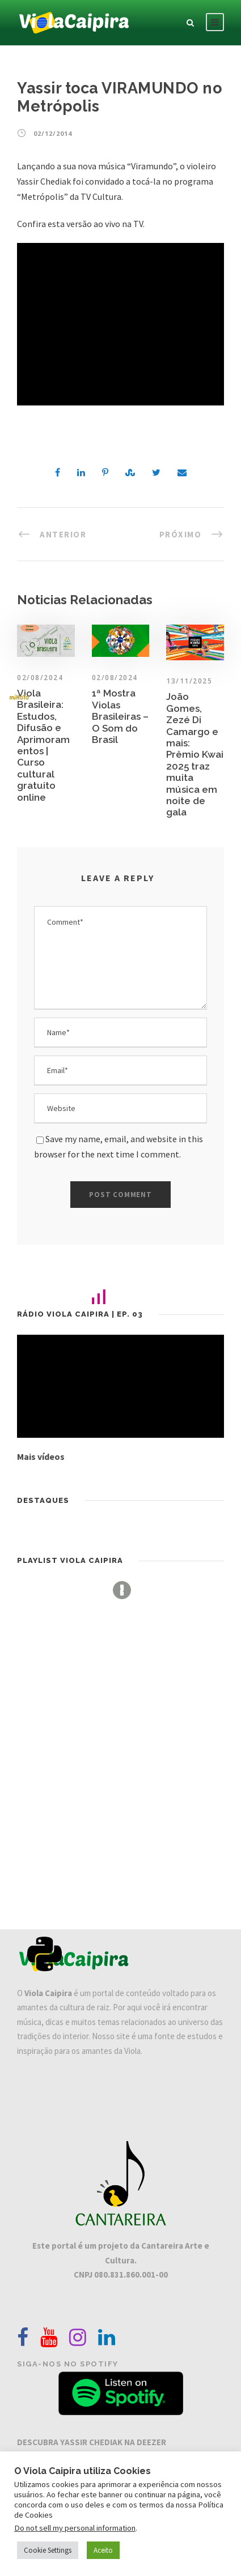  Describe the element at coordinates (19, 697) in the screenshot. I see `visit miHoYo's official website or portal` at that location.